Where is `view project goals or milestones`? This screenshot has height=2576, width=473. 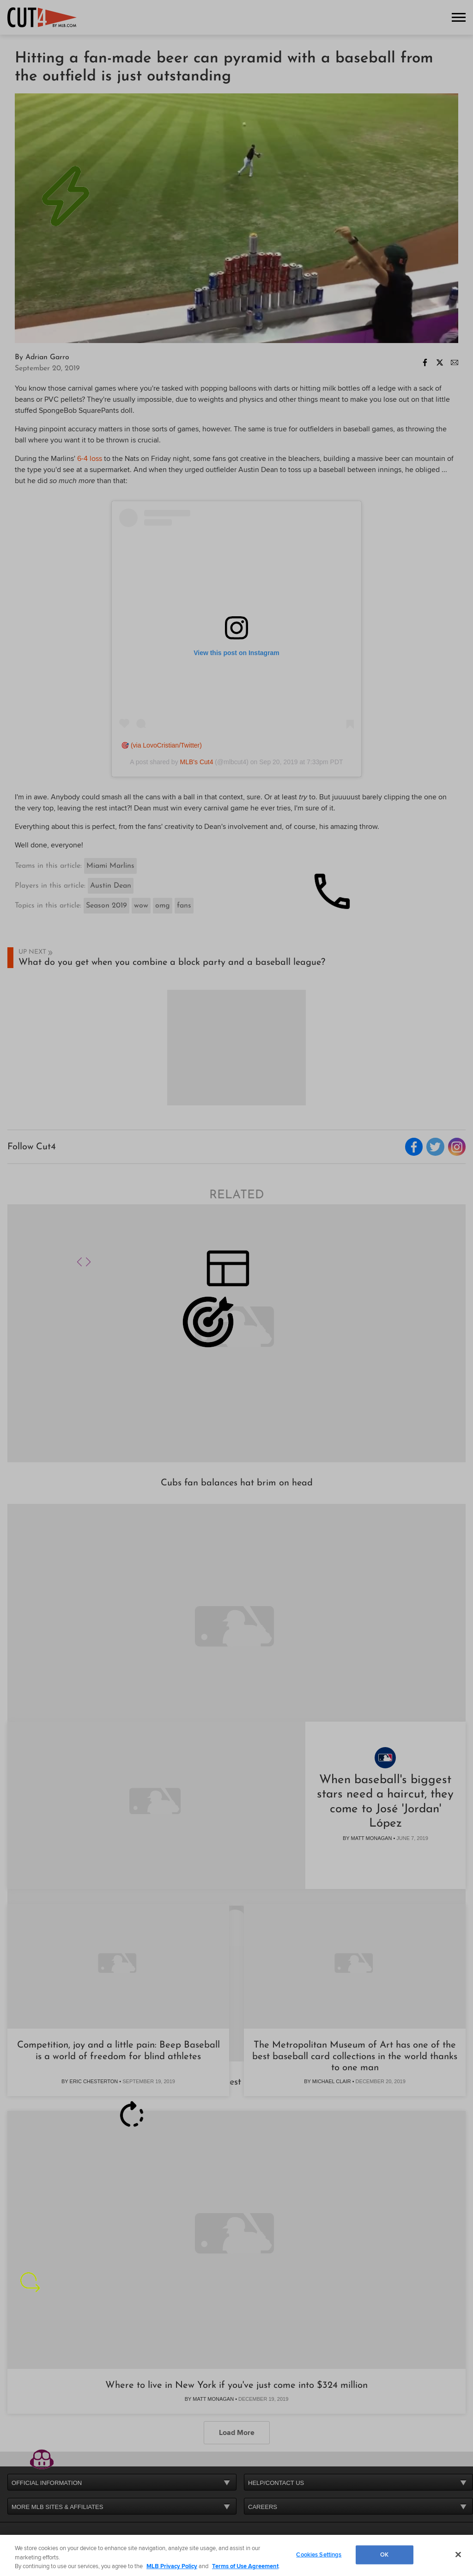 view project goals or milestones is located at coordinates (208, 1322).